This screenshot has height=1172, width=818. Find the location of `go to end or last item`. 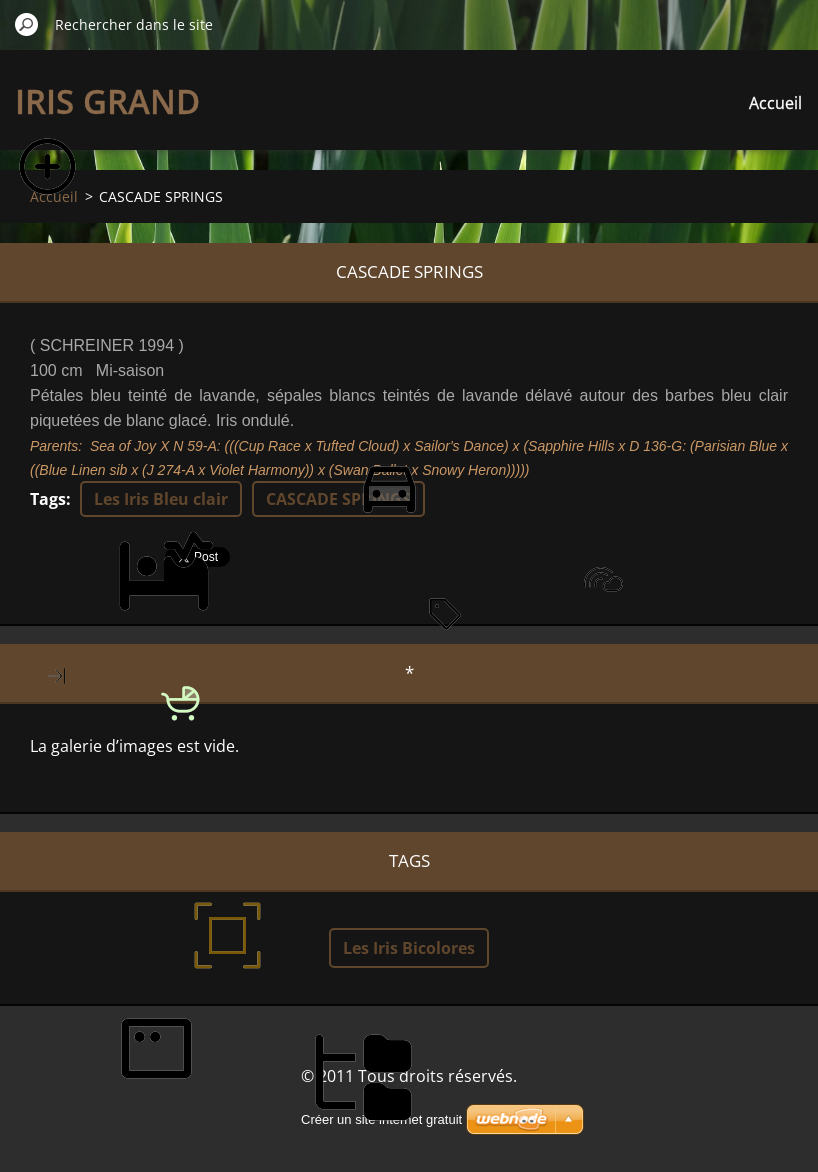

go to end or last item is located at coordinates (57, 676).